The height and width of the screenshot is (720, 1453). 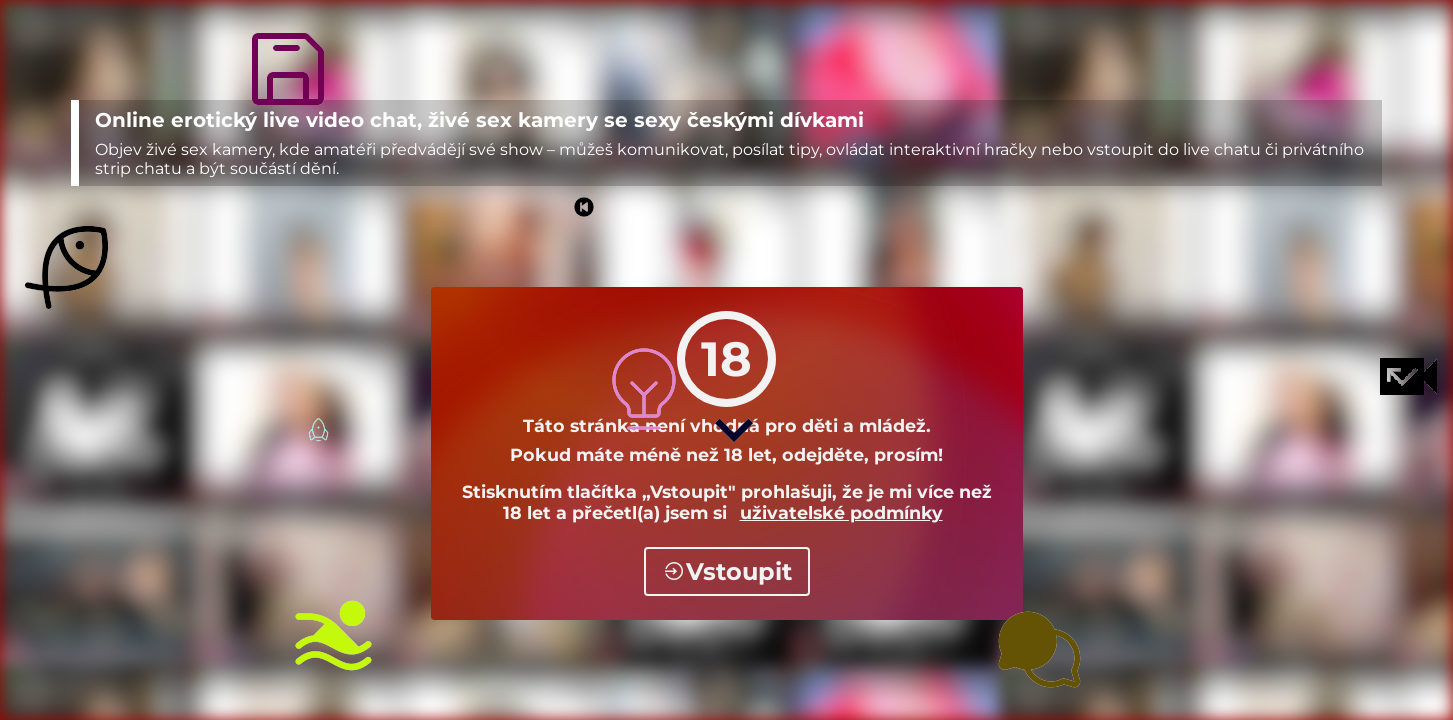 What do you see at coordinates (318, 430) in the screenshot?
I see `launch or deploy an application` at bounding box center [318, 430].